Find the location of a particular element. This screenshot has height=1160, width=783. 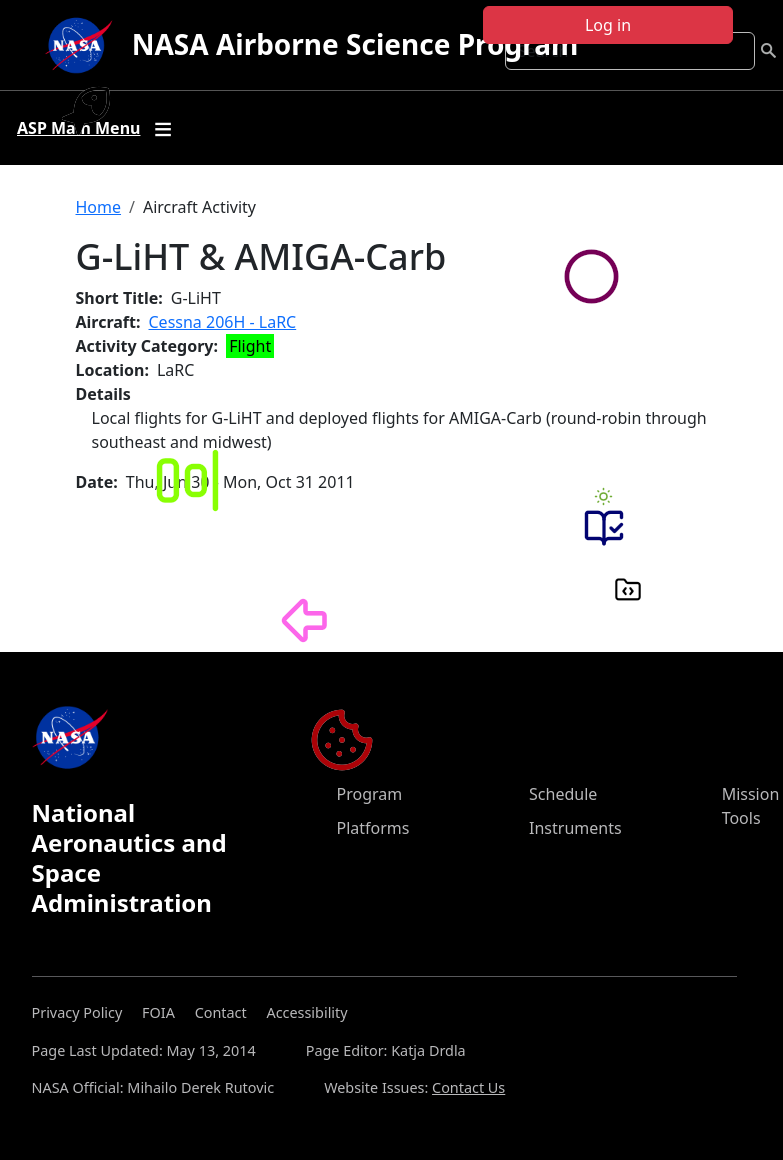

access fishing or marine-related features is located at coordinates (88, 108).